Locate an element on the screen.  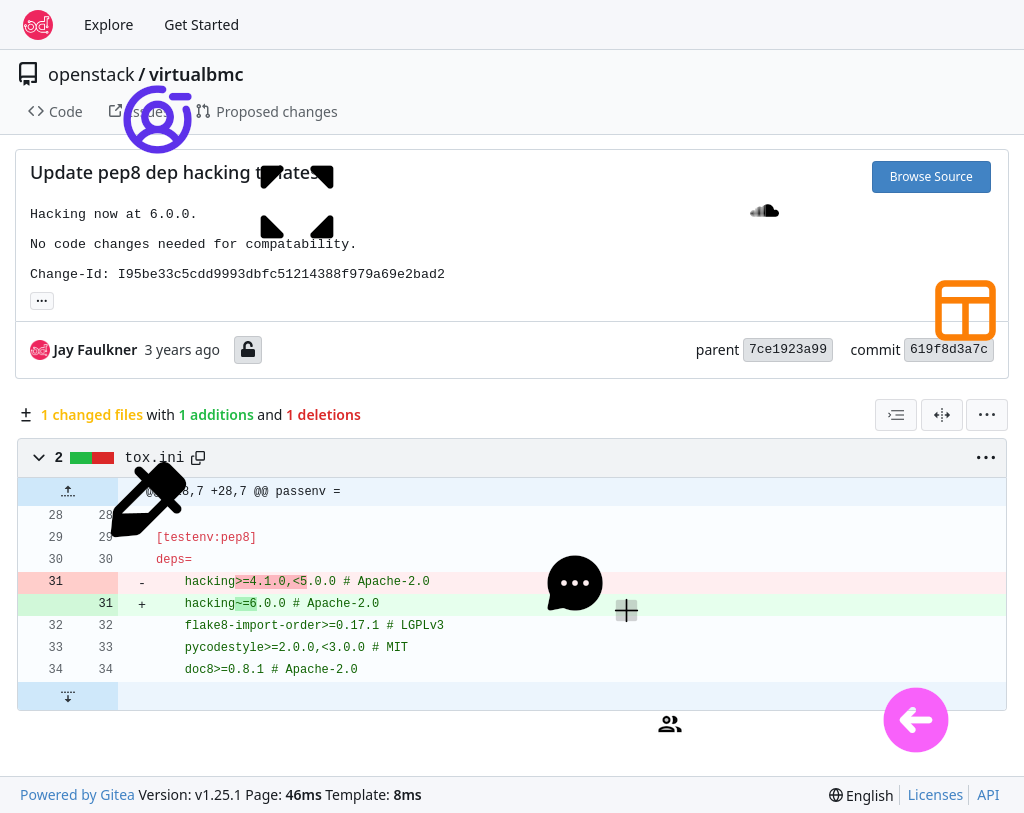
open SoundCloud app is located at coordinates (764, 210).